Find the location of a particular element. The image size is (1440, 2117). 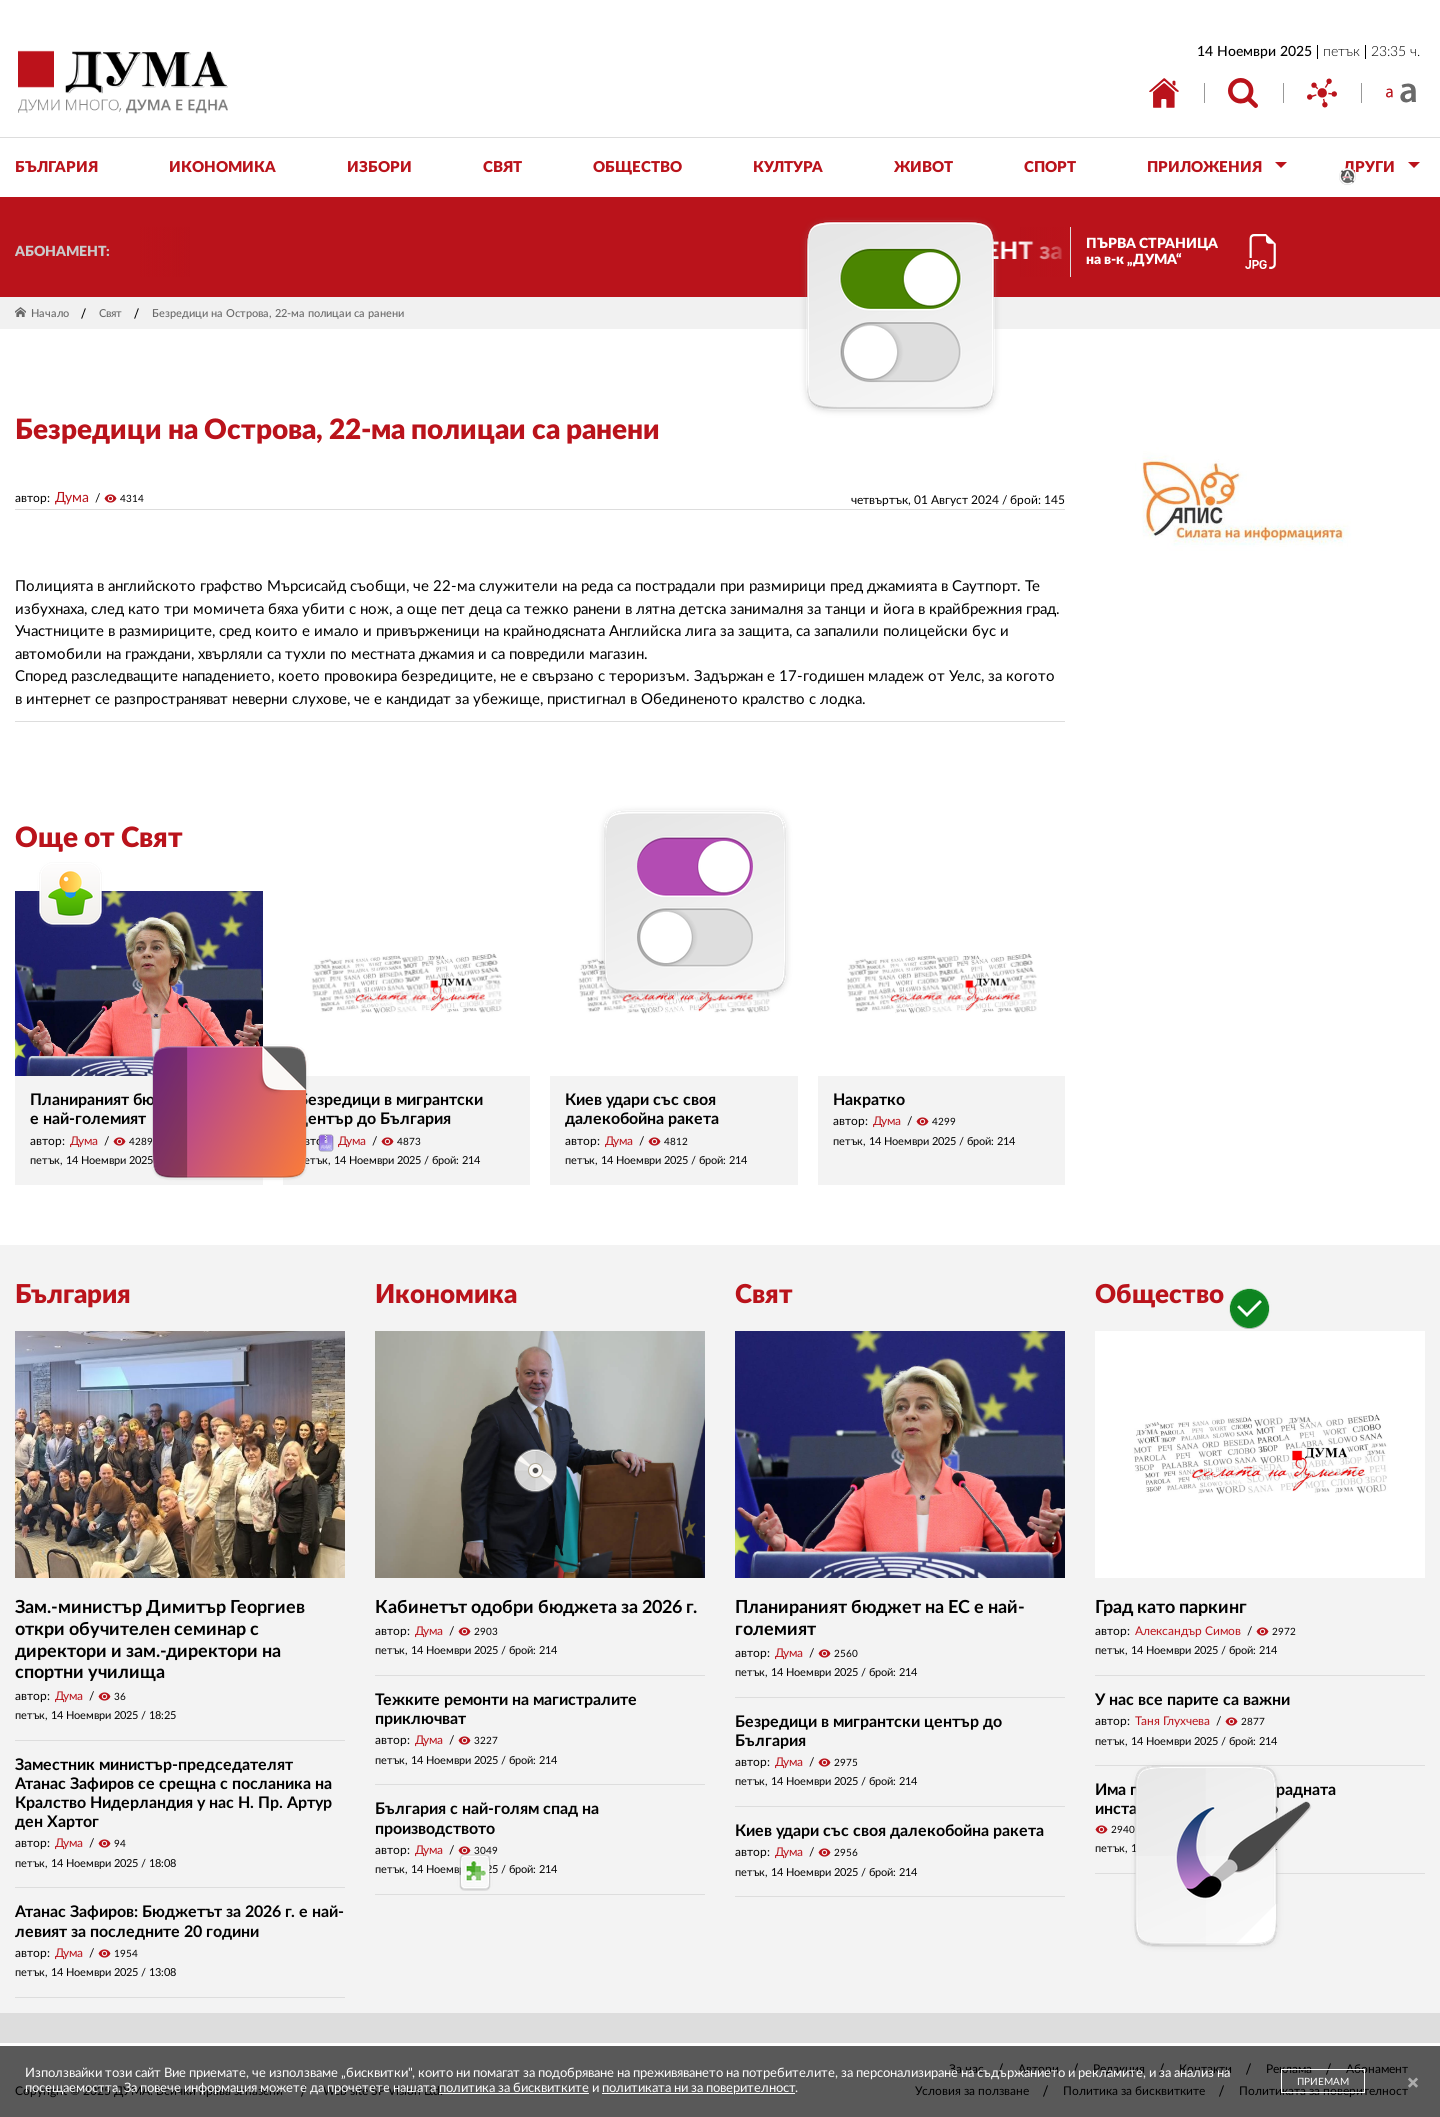

create a new application or software project is located at coordinates (1223, 1856).